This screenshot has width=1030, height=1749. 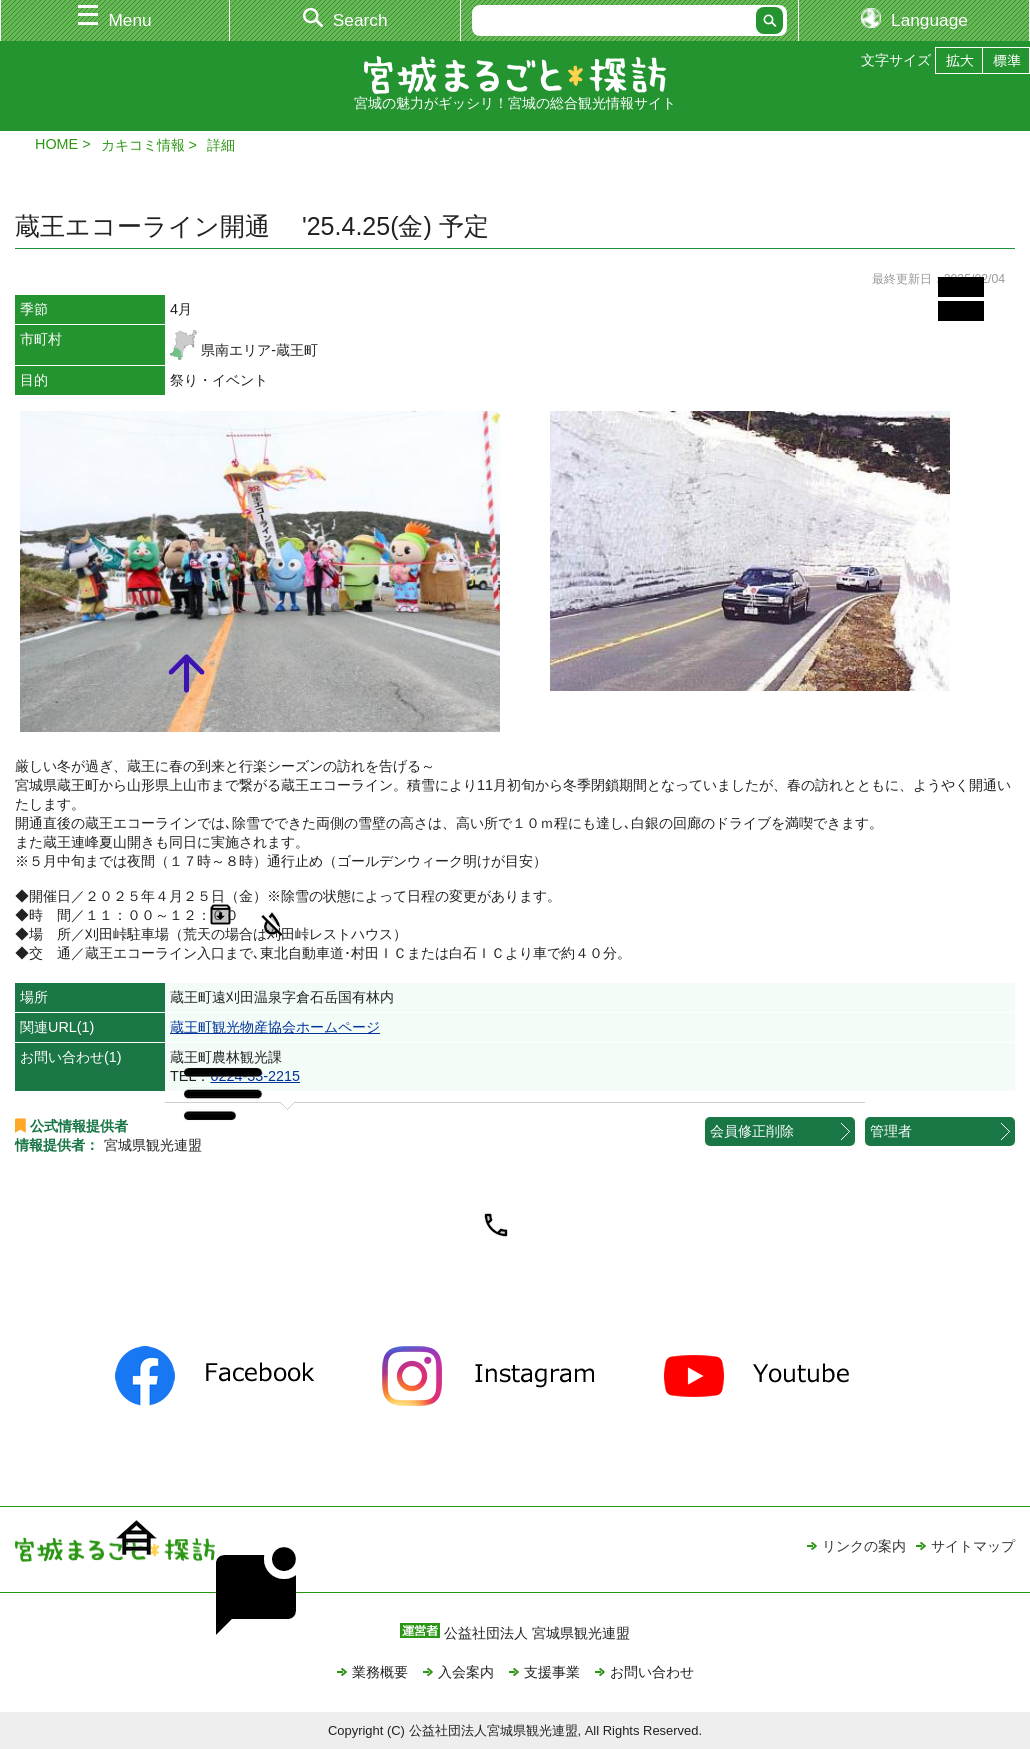 What do you see at coordinates (272, 924) in the screenshot?
I see `reset text or fill color to default` at bounding box center [272, 924].